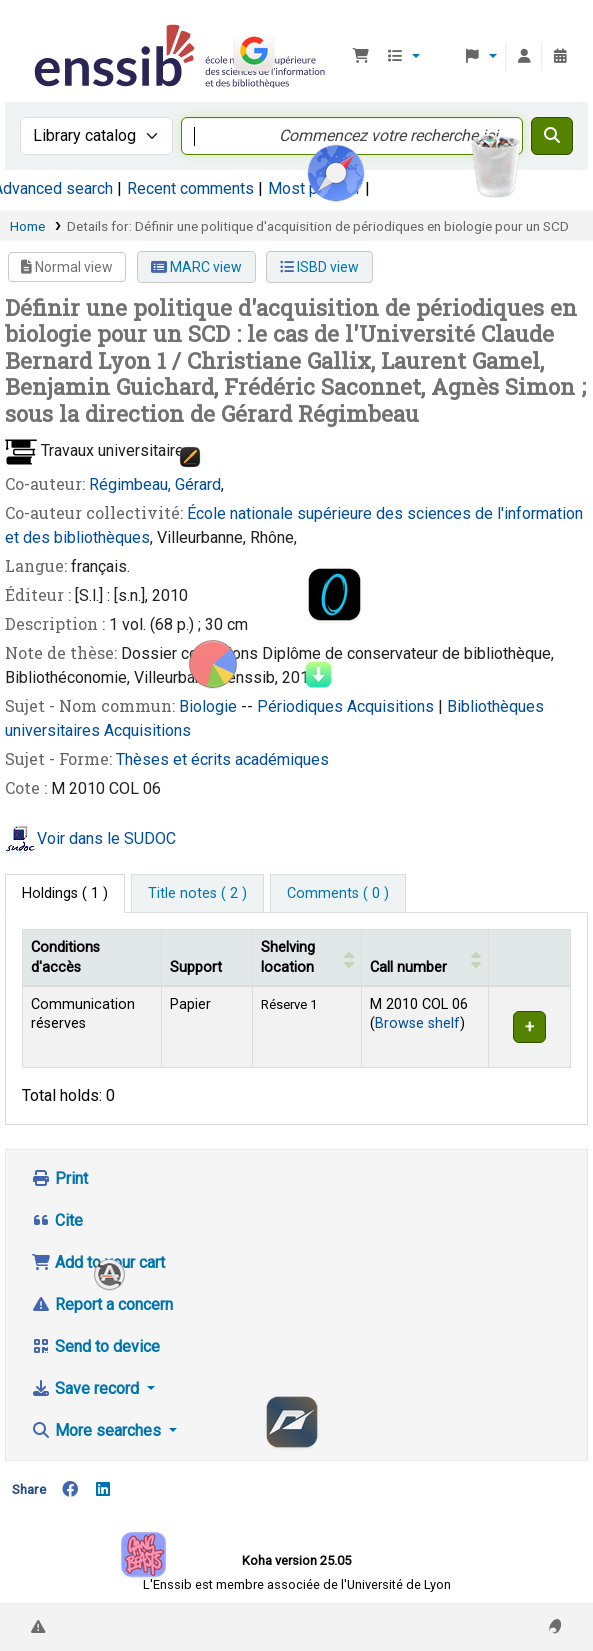 The image size is (593, 1651). I want to click on save or download the current session, so click(318, 674).